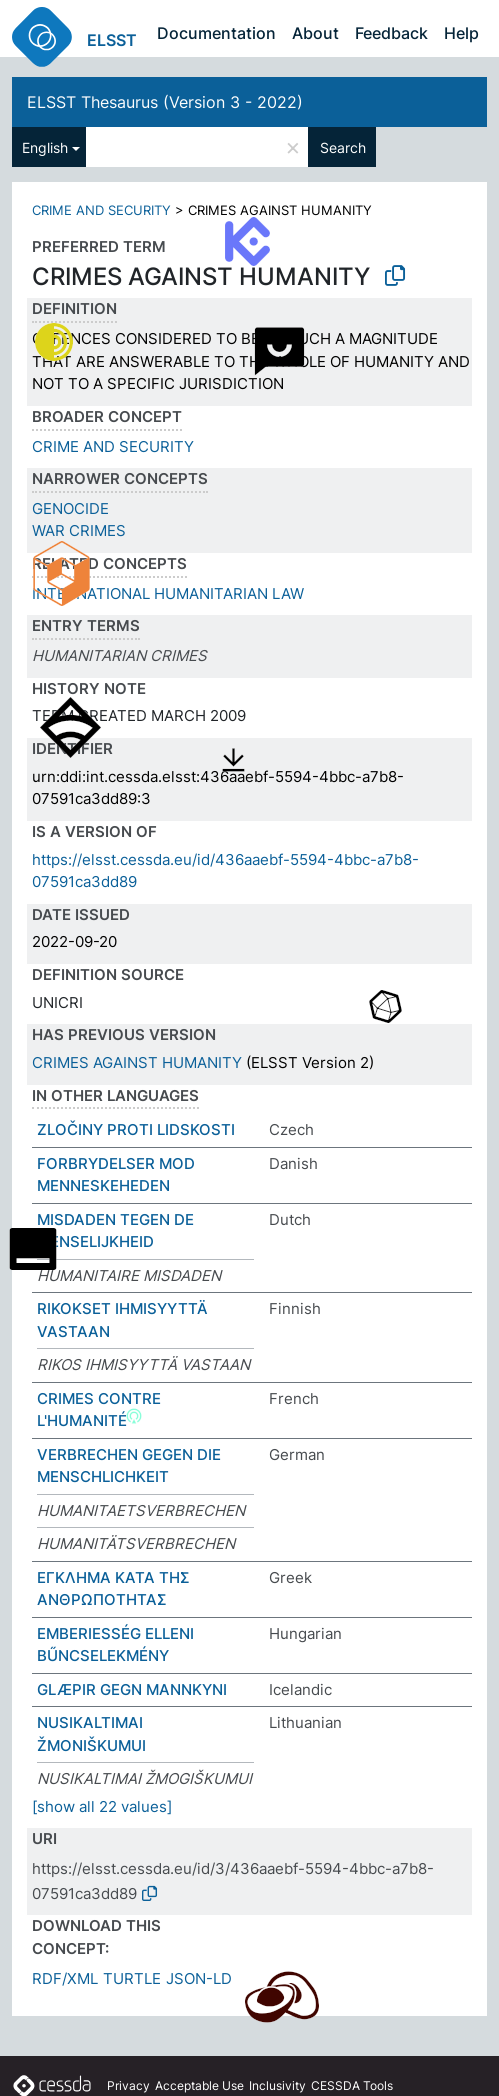 The image size is (499, 2096). What do you see at coordinates (247, 241) in the screenshot?
I see `open the KuCoin cryptocurrency exchange app` at bounding box center [247, 241].